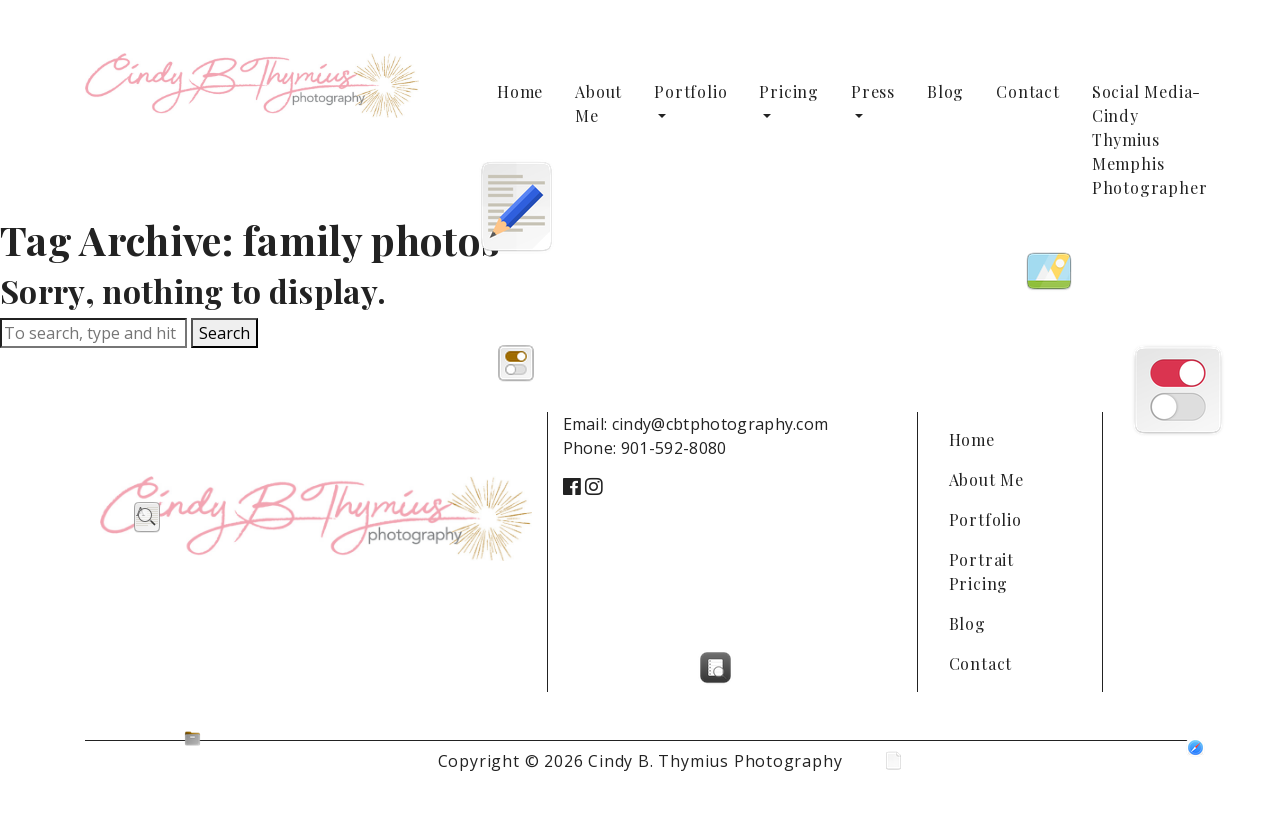 This screenshot has width=1280, height=829. I want to click on open the software learning or tutorial app, so click(516, 206).